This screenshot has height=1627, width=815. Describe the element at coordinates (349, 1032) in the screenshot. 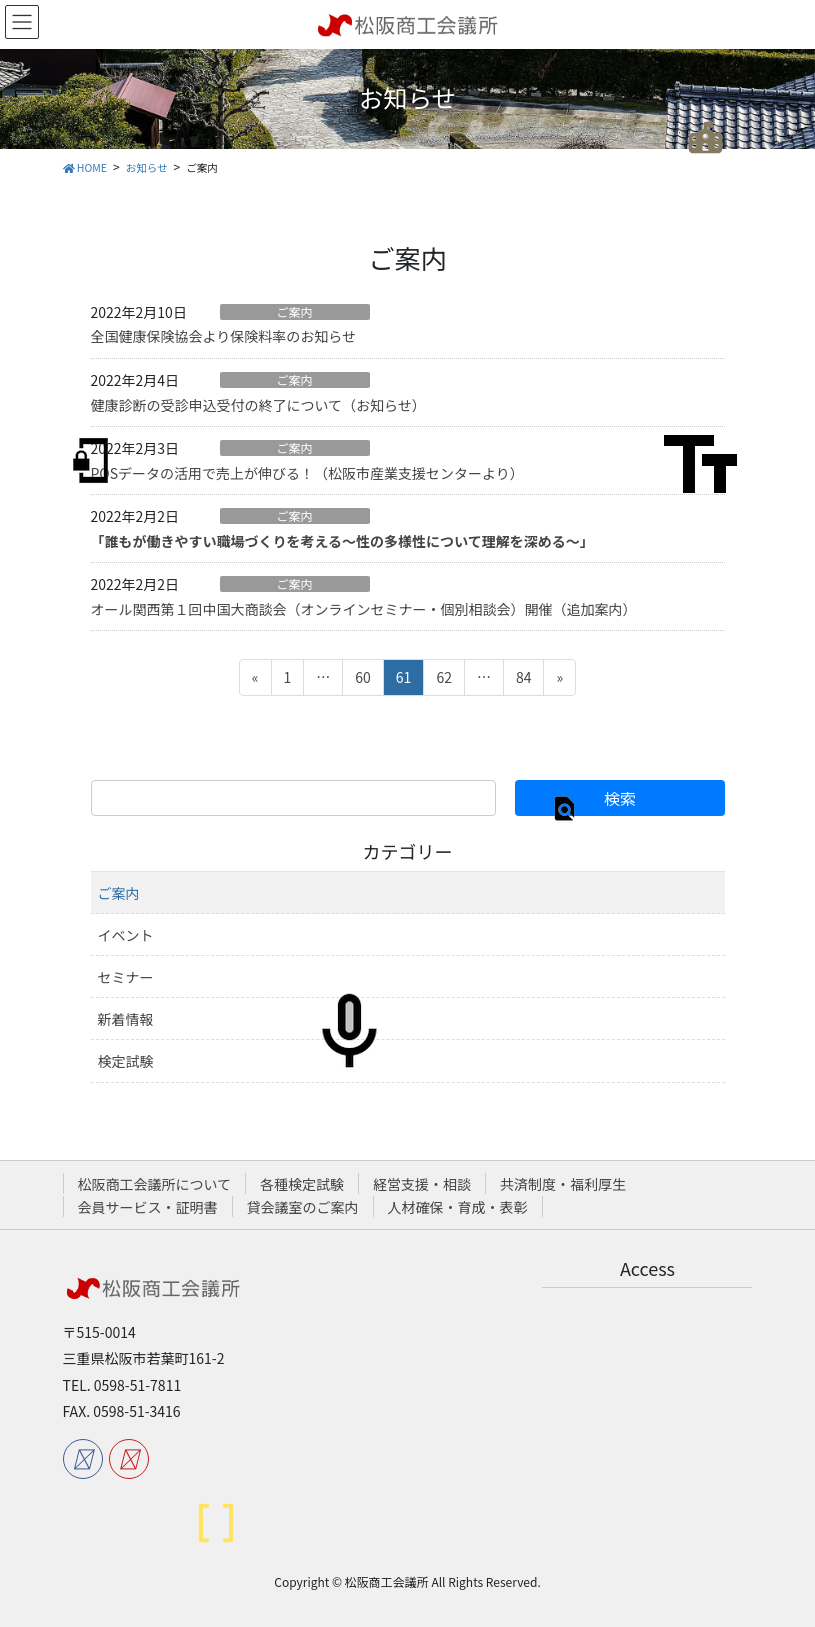

I see `tap to start voice input` at that location.